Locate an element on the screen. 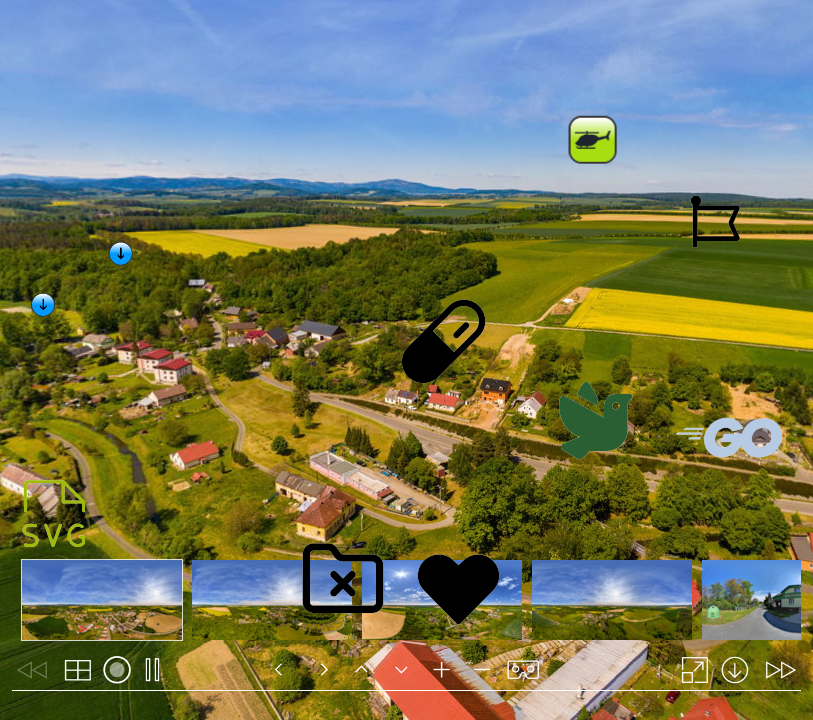 This screenshot has height=720, width=813. access medication reminders or health features is located at coordinates (443, 341).